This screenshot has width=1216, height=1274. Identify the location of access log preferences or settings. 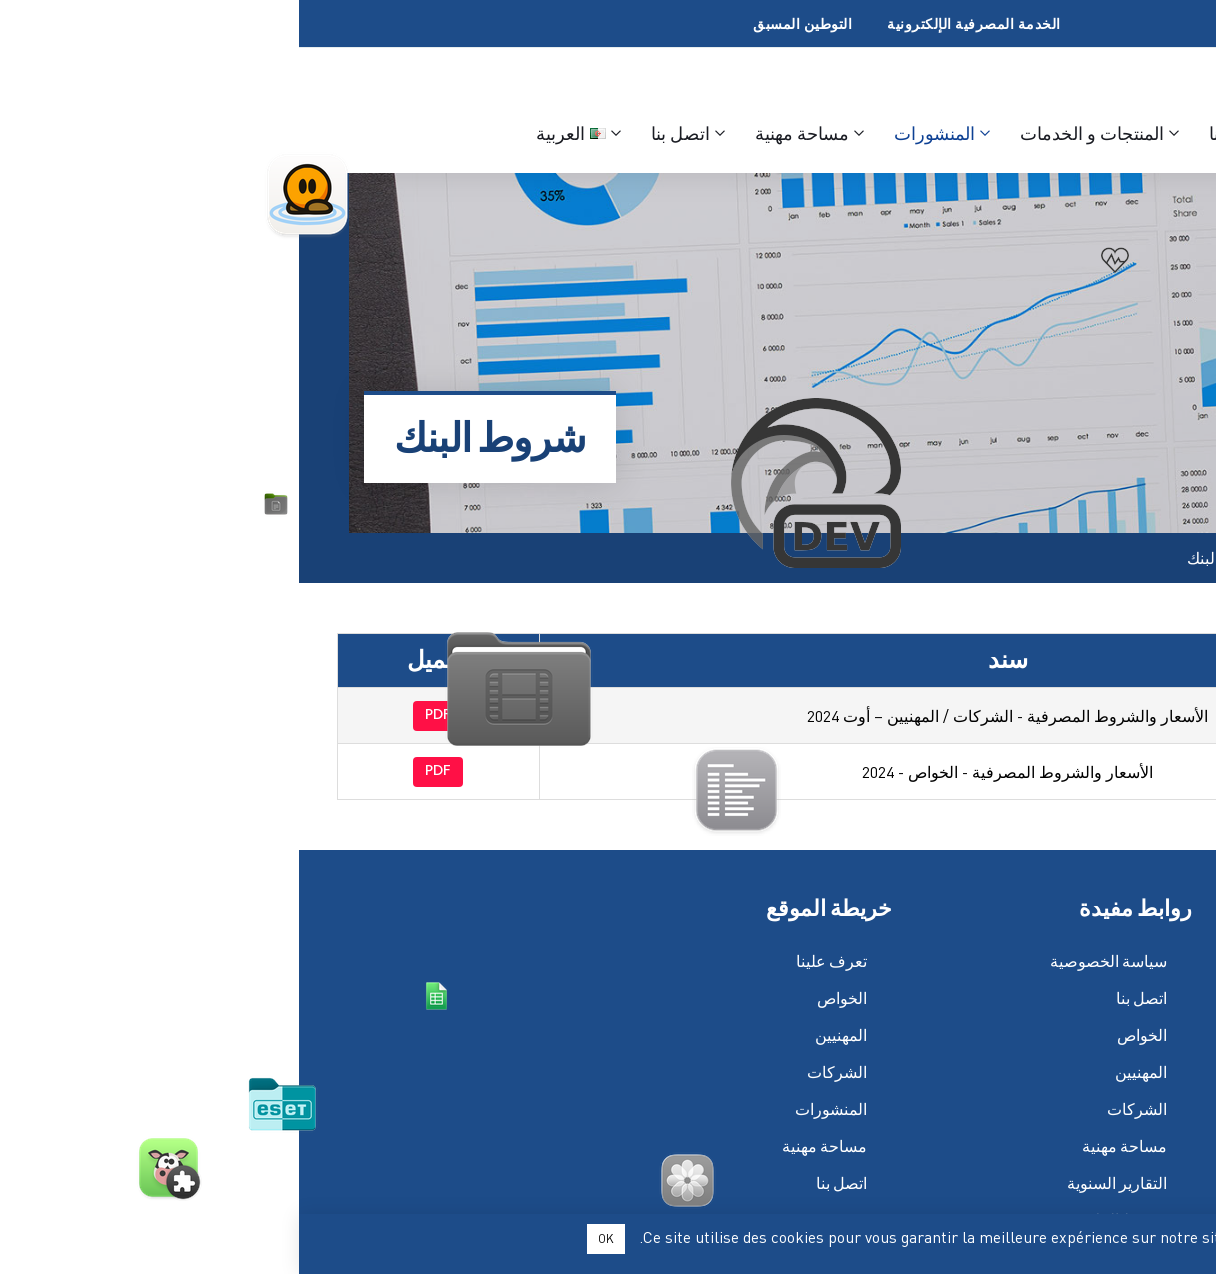
(736, 791).